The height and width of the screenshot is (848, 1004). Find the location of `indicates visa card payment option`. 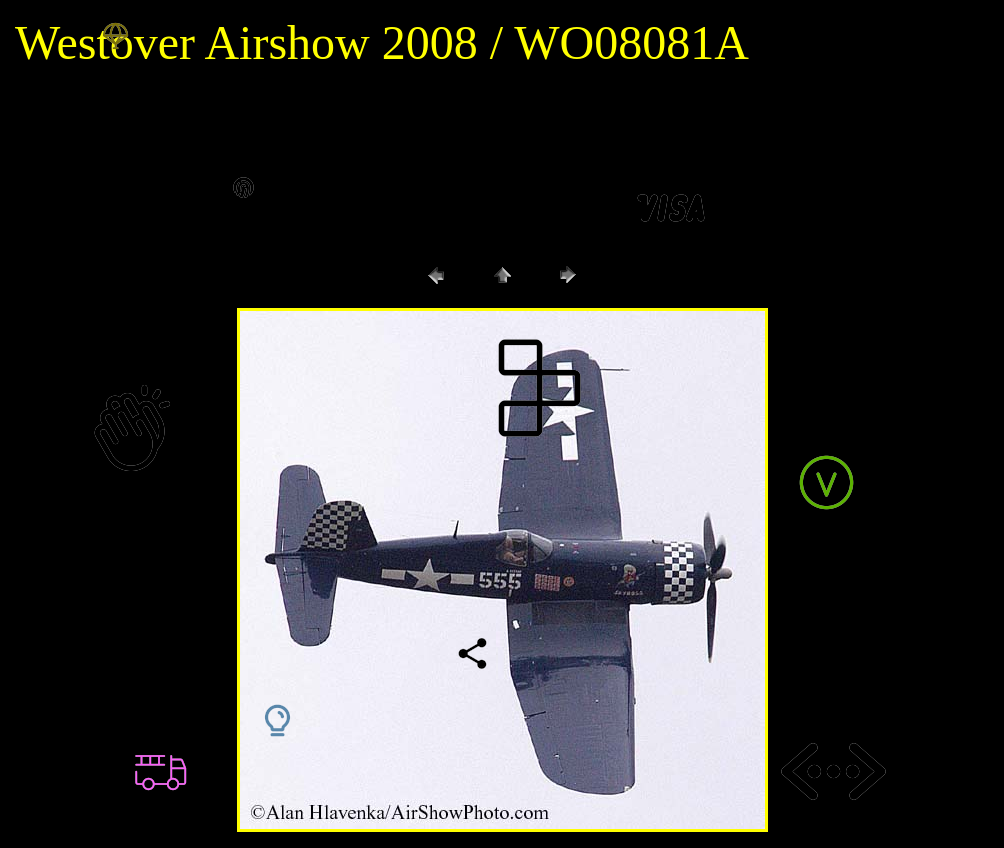

indicates visa card payment option is located at coordinates (671, 208).